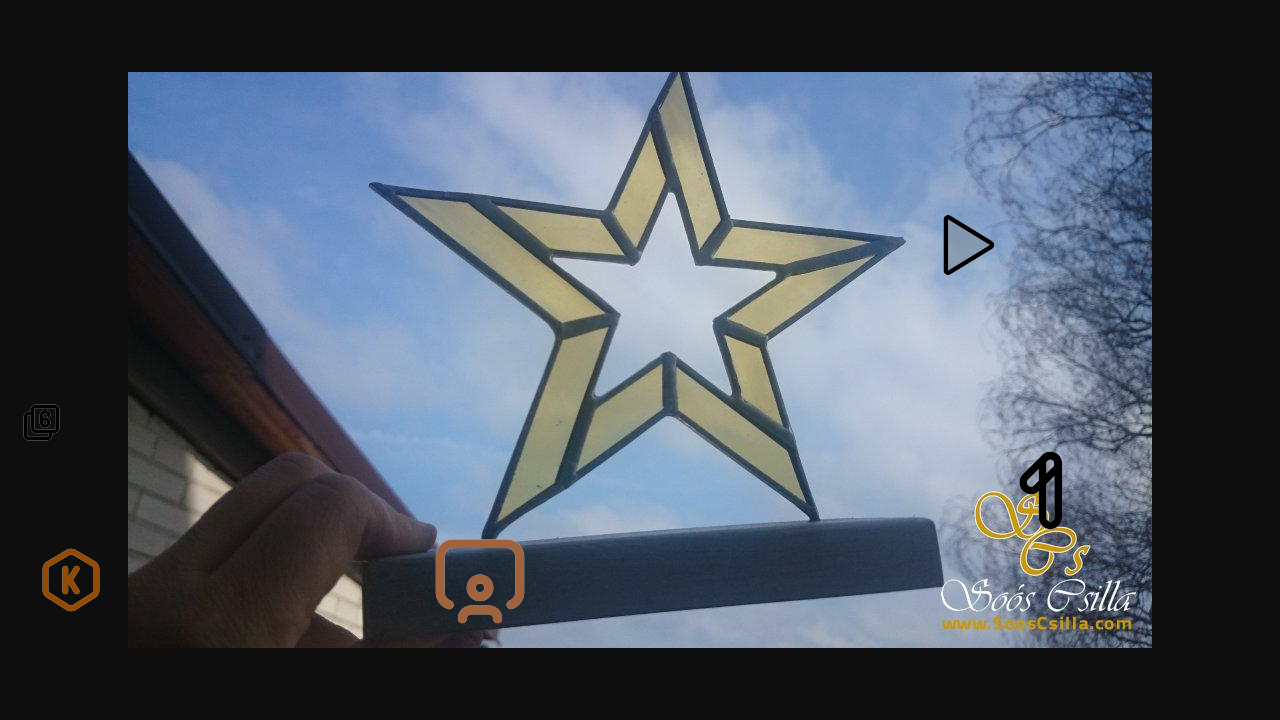  What do you see at coordinates (71, 580) in the screenshot?
I see `indicates a keyboard shortcut or hotkey` at bounding box center [71, 580].